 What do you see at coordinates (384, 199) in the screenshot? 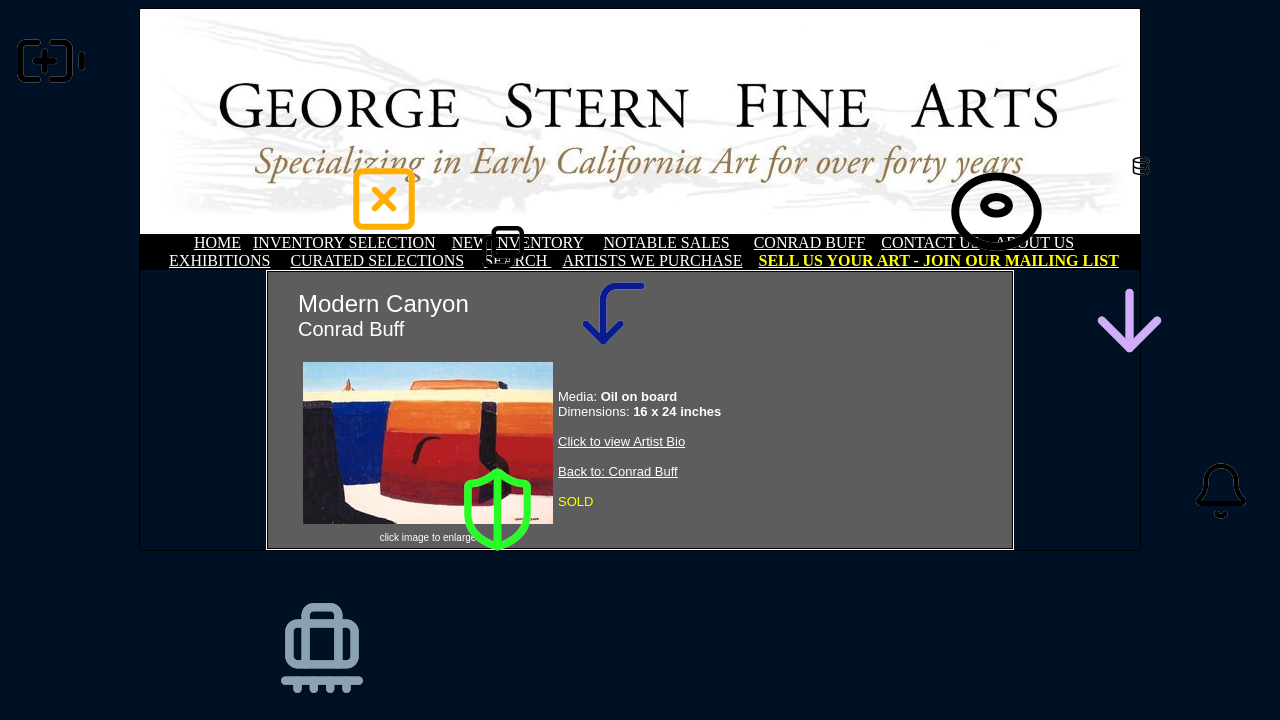
I see `close or dismiss a dialog box` at bounding box center [384, 199].